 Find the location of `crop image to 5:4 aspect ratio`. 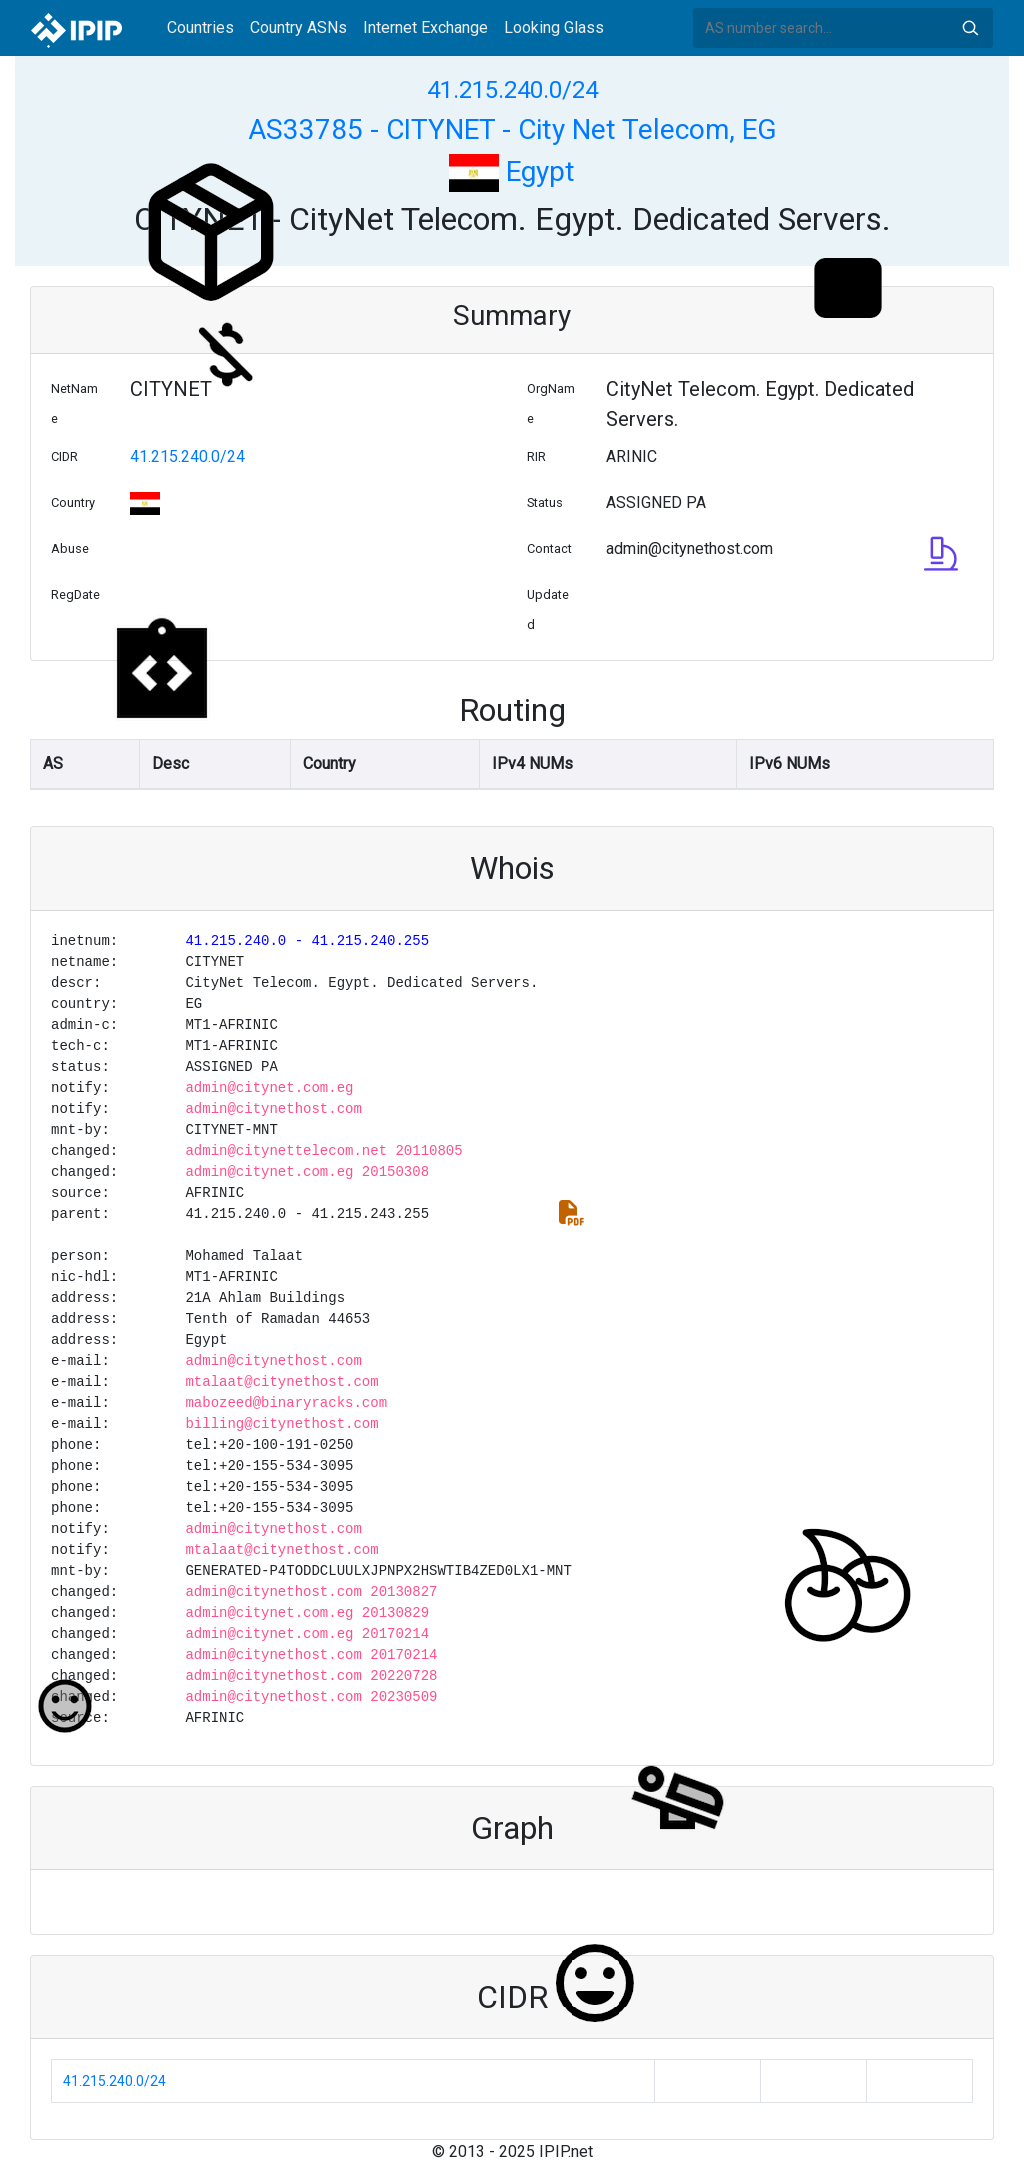

crop image to 5:4 aspect ratio is located at coordinates (848, 288).